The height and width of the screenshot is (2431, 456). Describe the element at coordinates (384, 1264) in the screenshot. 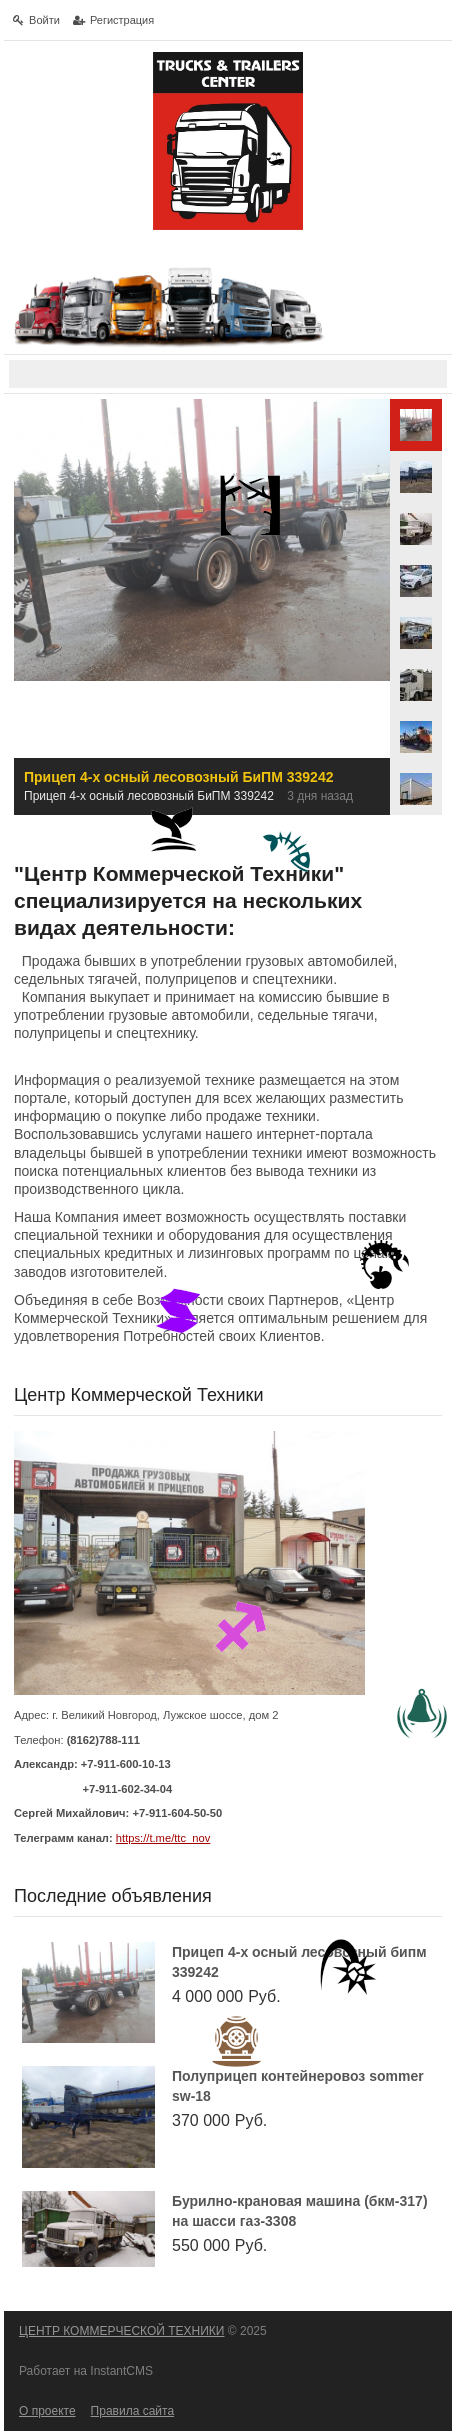

I see `indicates a pest or infestation in a farming/gardening game` at that location.